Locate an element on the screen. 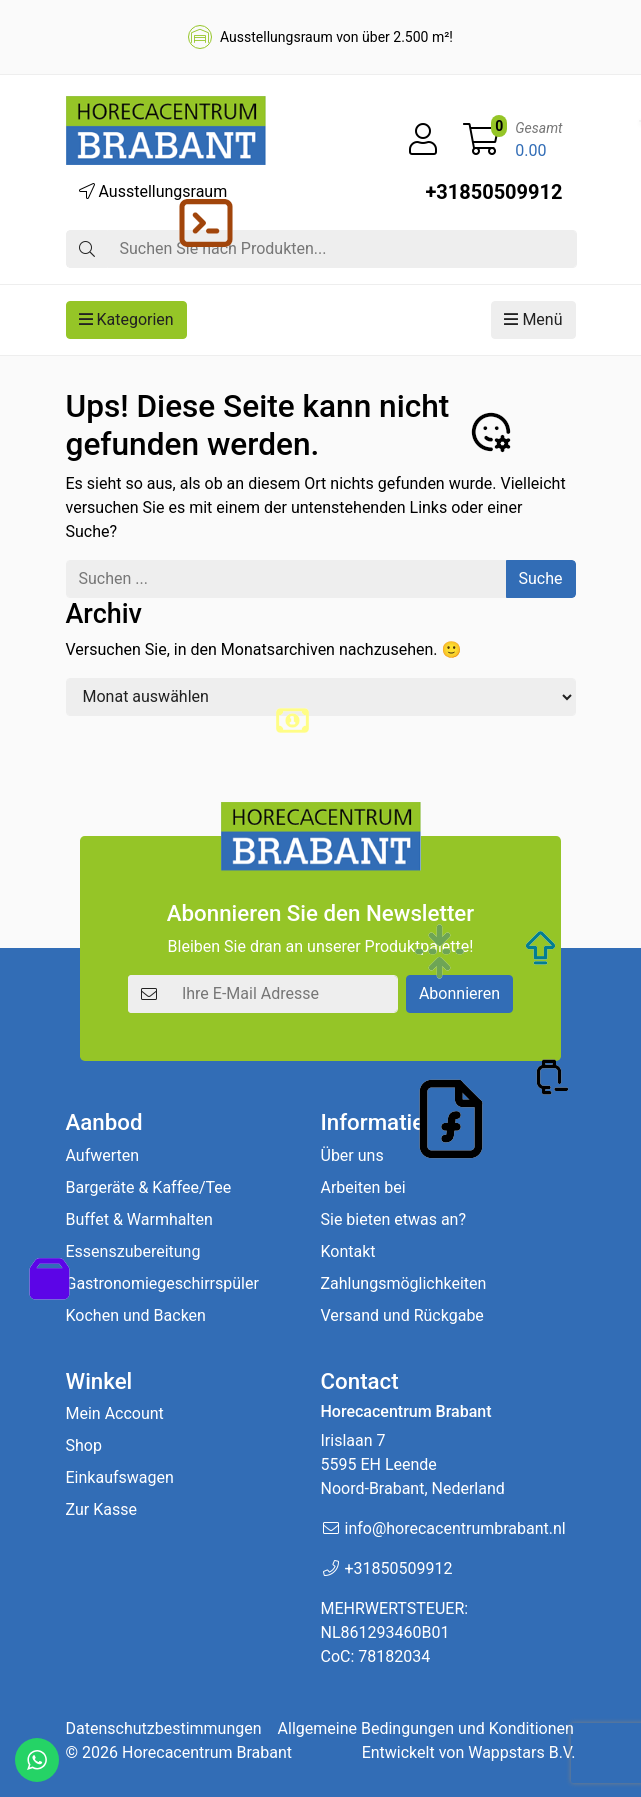 The image size is (641, 1797). upload a file or document is located at coordinates (540, 947).